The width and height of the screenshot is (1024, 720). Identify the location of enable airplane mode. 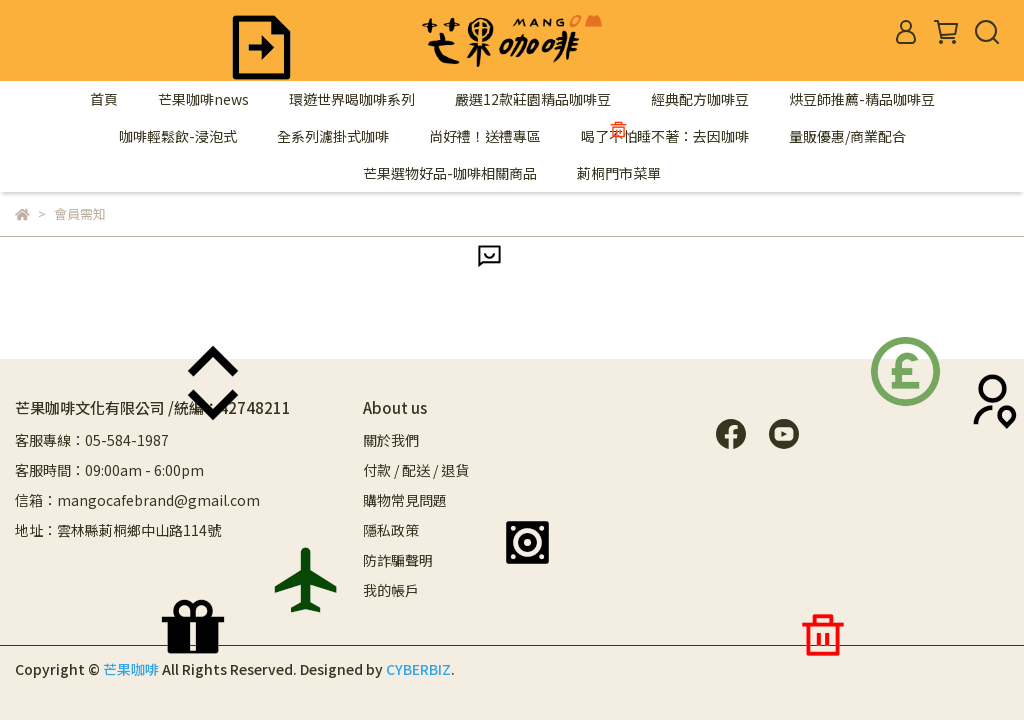
(304, 580).